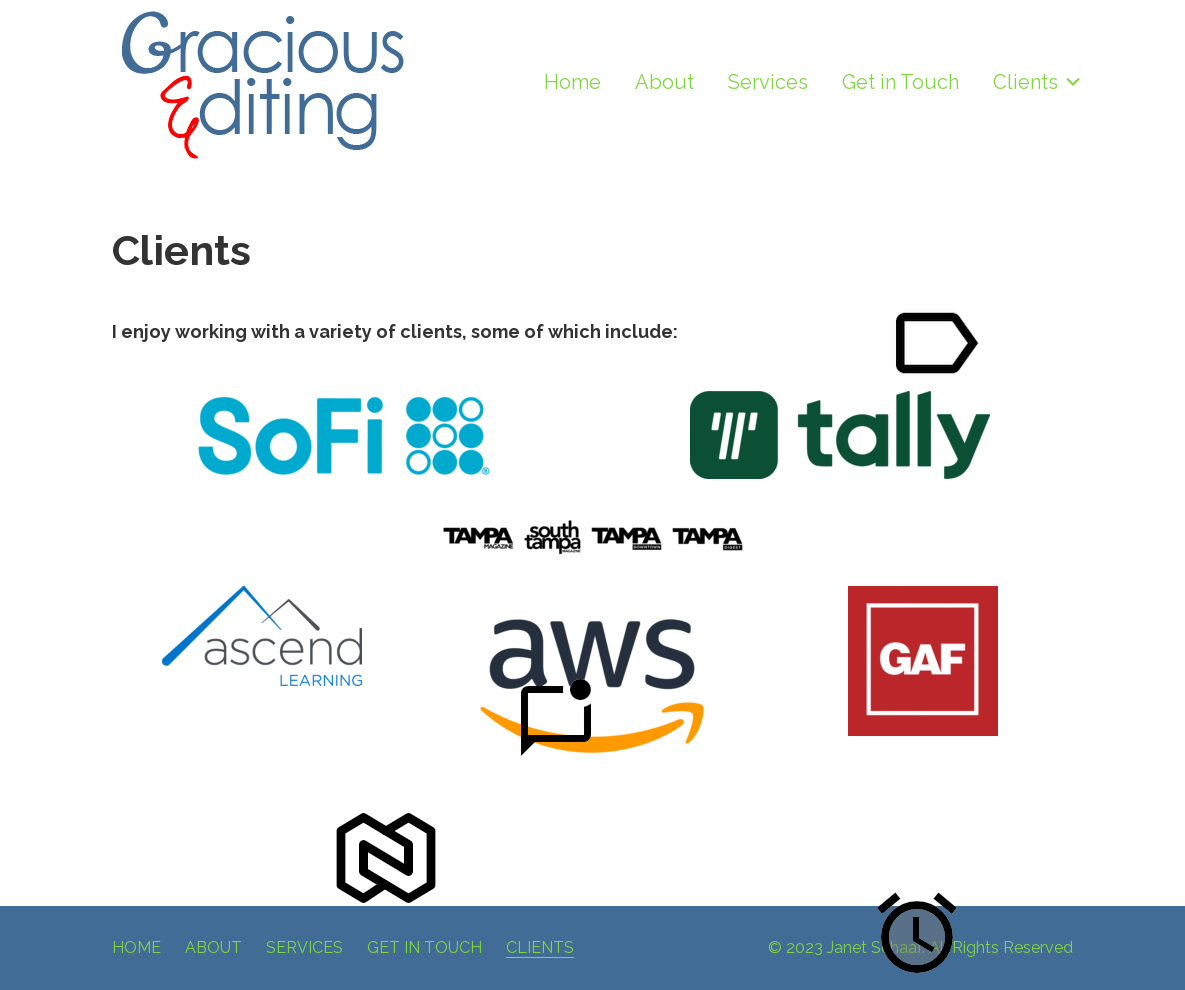  What do you see at coordinates (386, 858) in the screenshot?
I see `nexo cryptocurrency platform logo` at bounding box center [386, 858].